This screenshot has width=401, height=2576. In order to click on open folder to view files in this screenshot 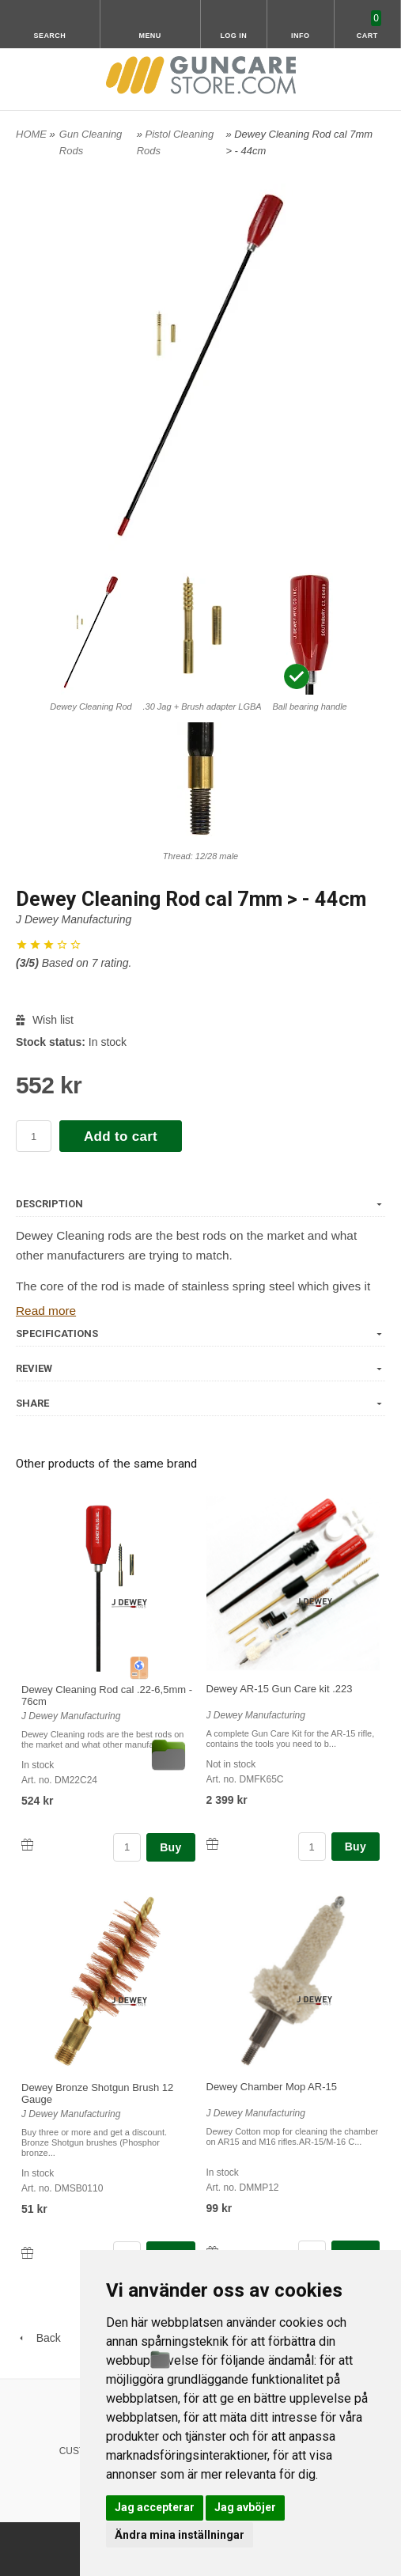, I will do `click(160, 2359)`.